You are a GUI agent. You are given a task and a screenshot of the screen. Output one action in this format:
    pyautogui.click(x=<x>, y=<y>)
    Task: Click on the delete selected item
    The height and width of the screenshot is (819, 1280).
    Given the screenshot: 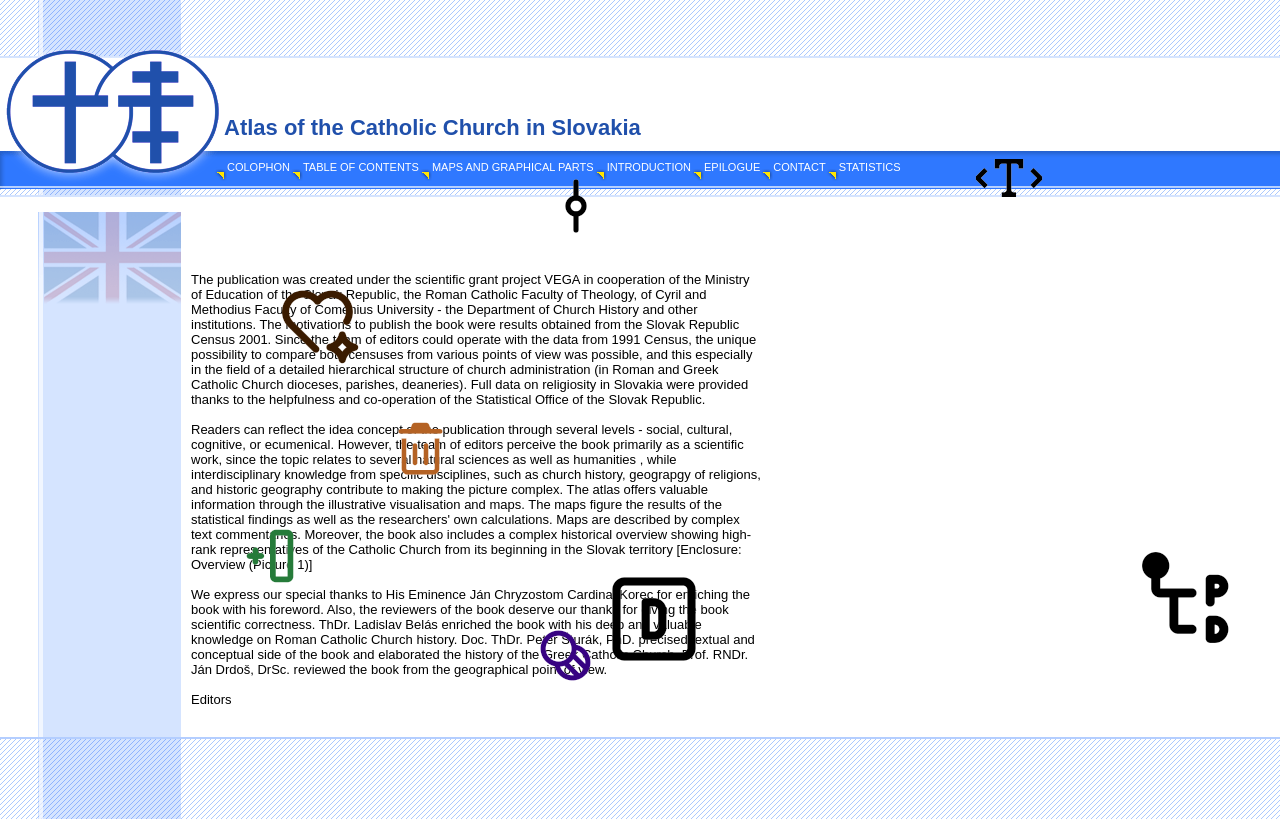 What is the action you would take?
    pyautogui.click(x=420, y=449)
    